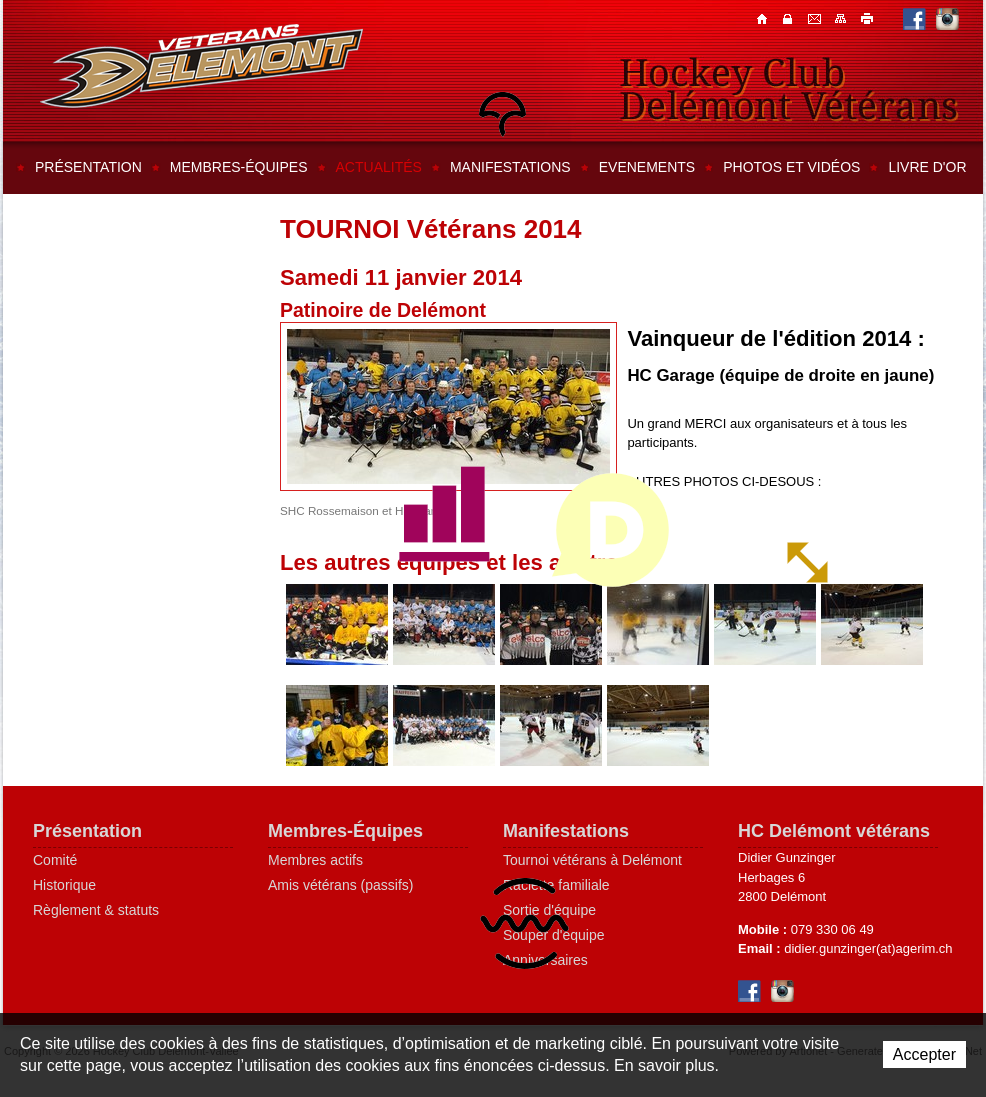  I want to click on expand content diagonally, so click(807, 562).